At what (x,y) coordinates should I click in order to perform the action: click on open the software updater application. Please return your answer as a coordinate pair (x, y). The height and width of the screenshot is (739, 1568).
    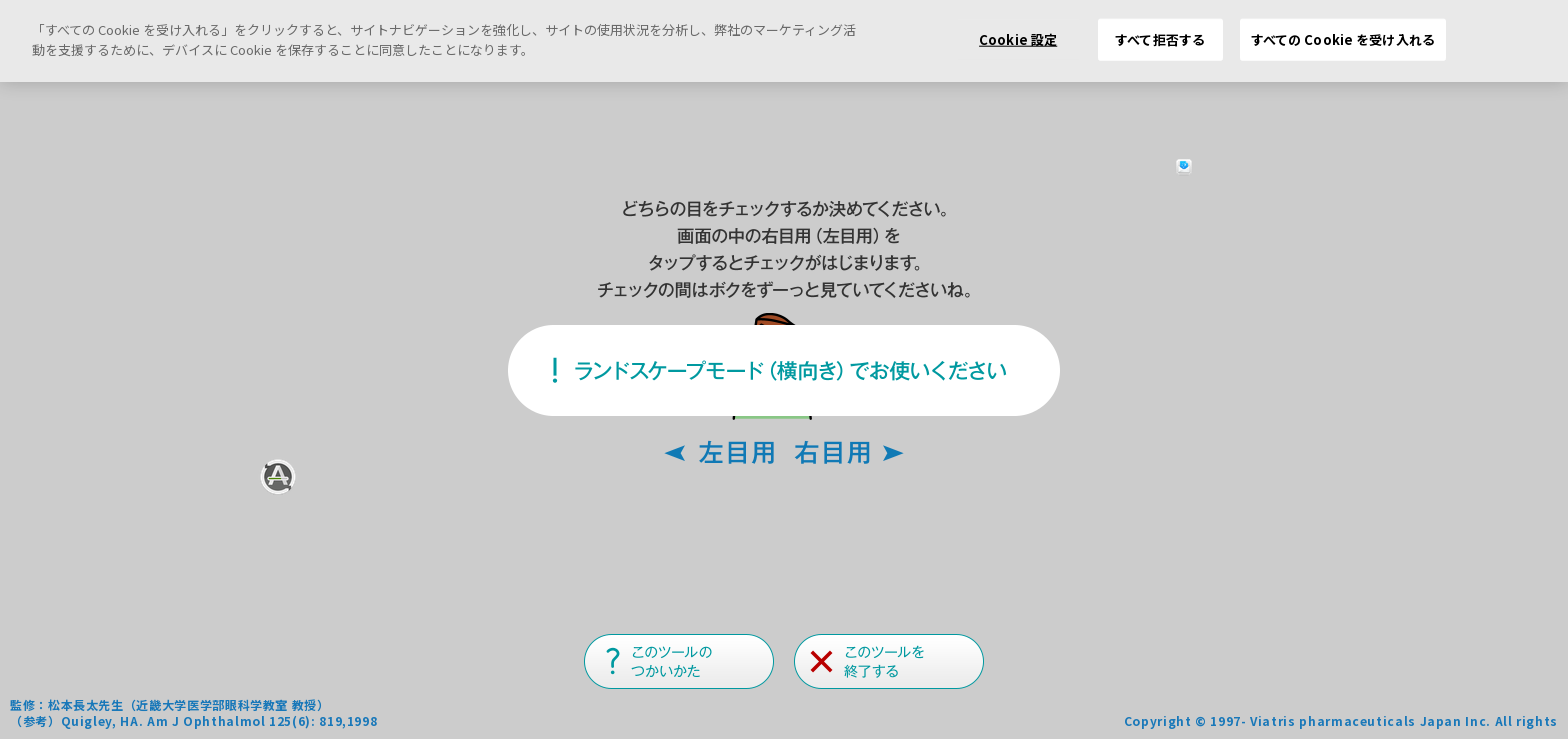
    Looking at the image, I should click on (278, 477).